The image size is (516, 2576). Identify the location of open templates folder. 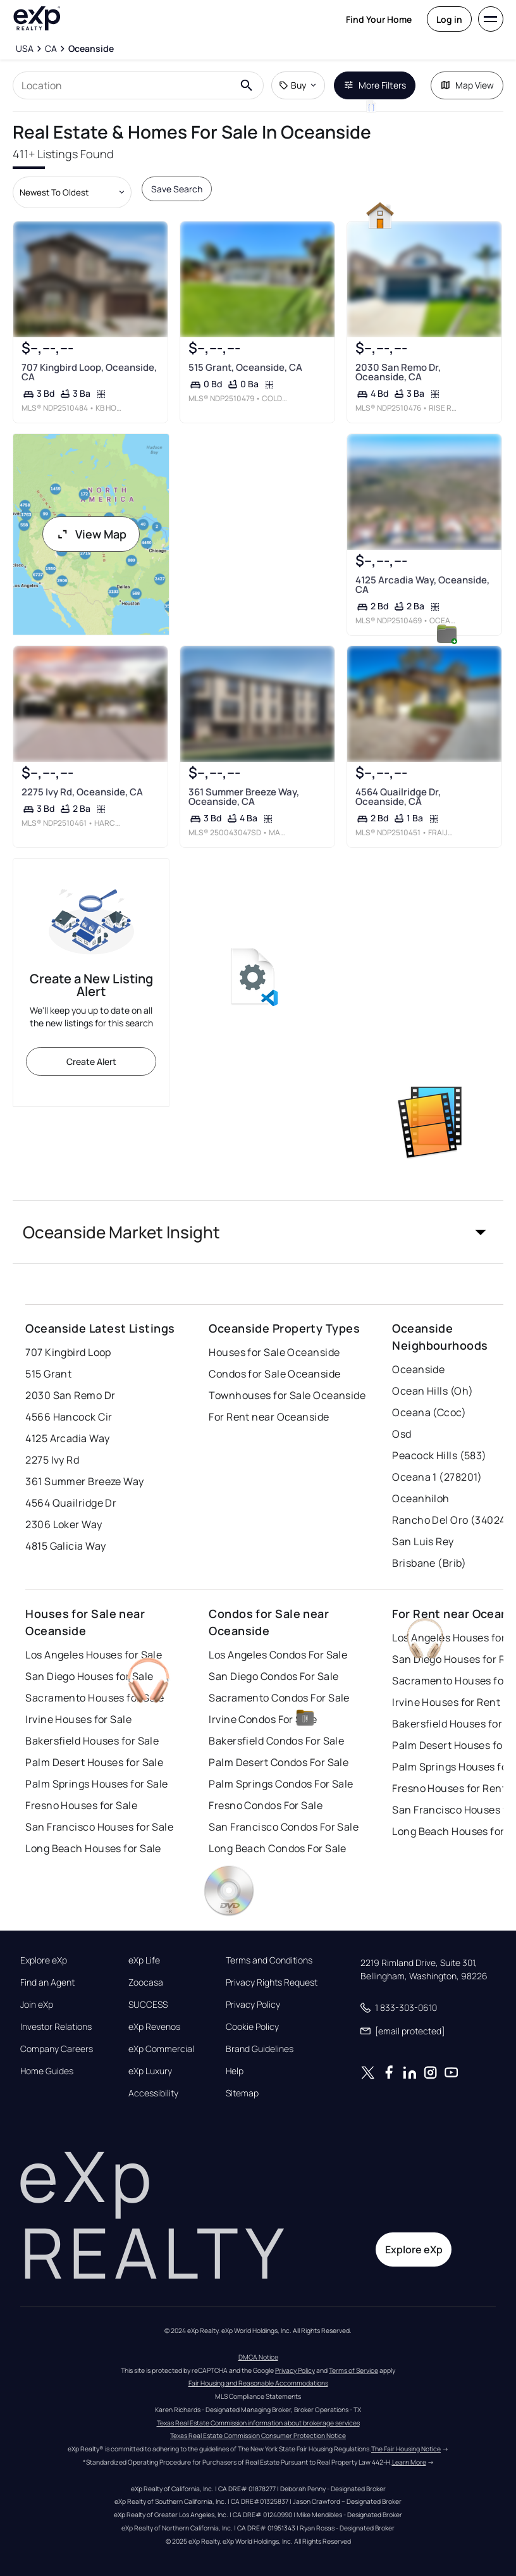
(305, 1717).